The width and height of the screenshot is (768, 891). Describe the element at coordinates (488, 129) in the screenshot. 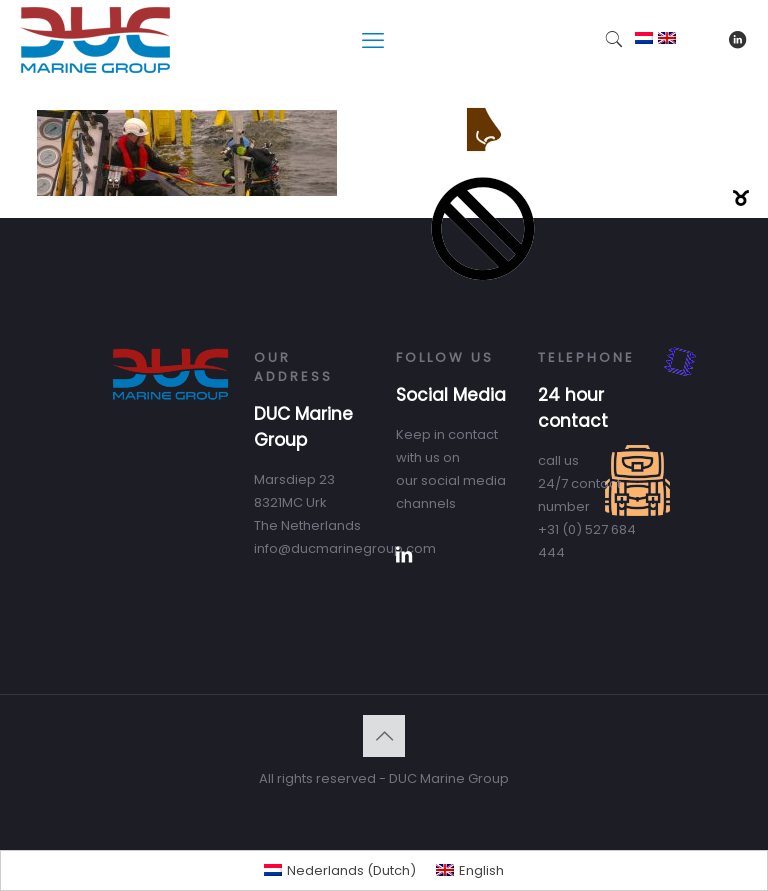

I see `access scent or fragrance settings` at that location.